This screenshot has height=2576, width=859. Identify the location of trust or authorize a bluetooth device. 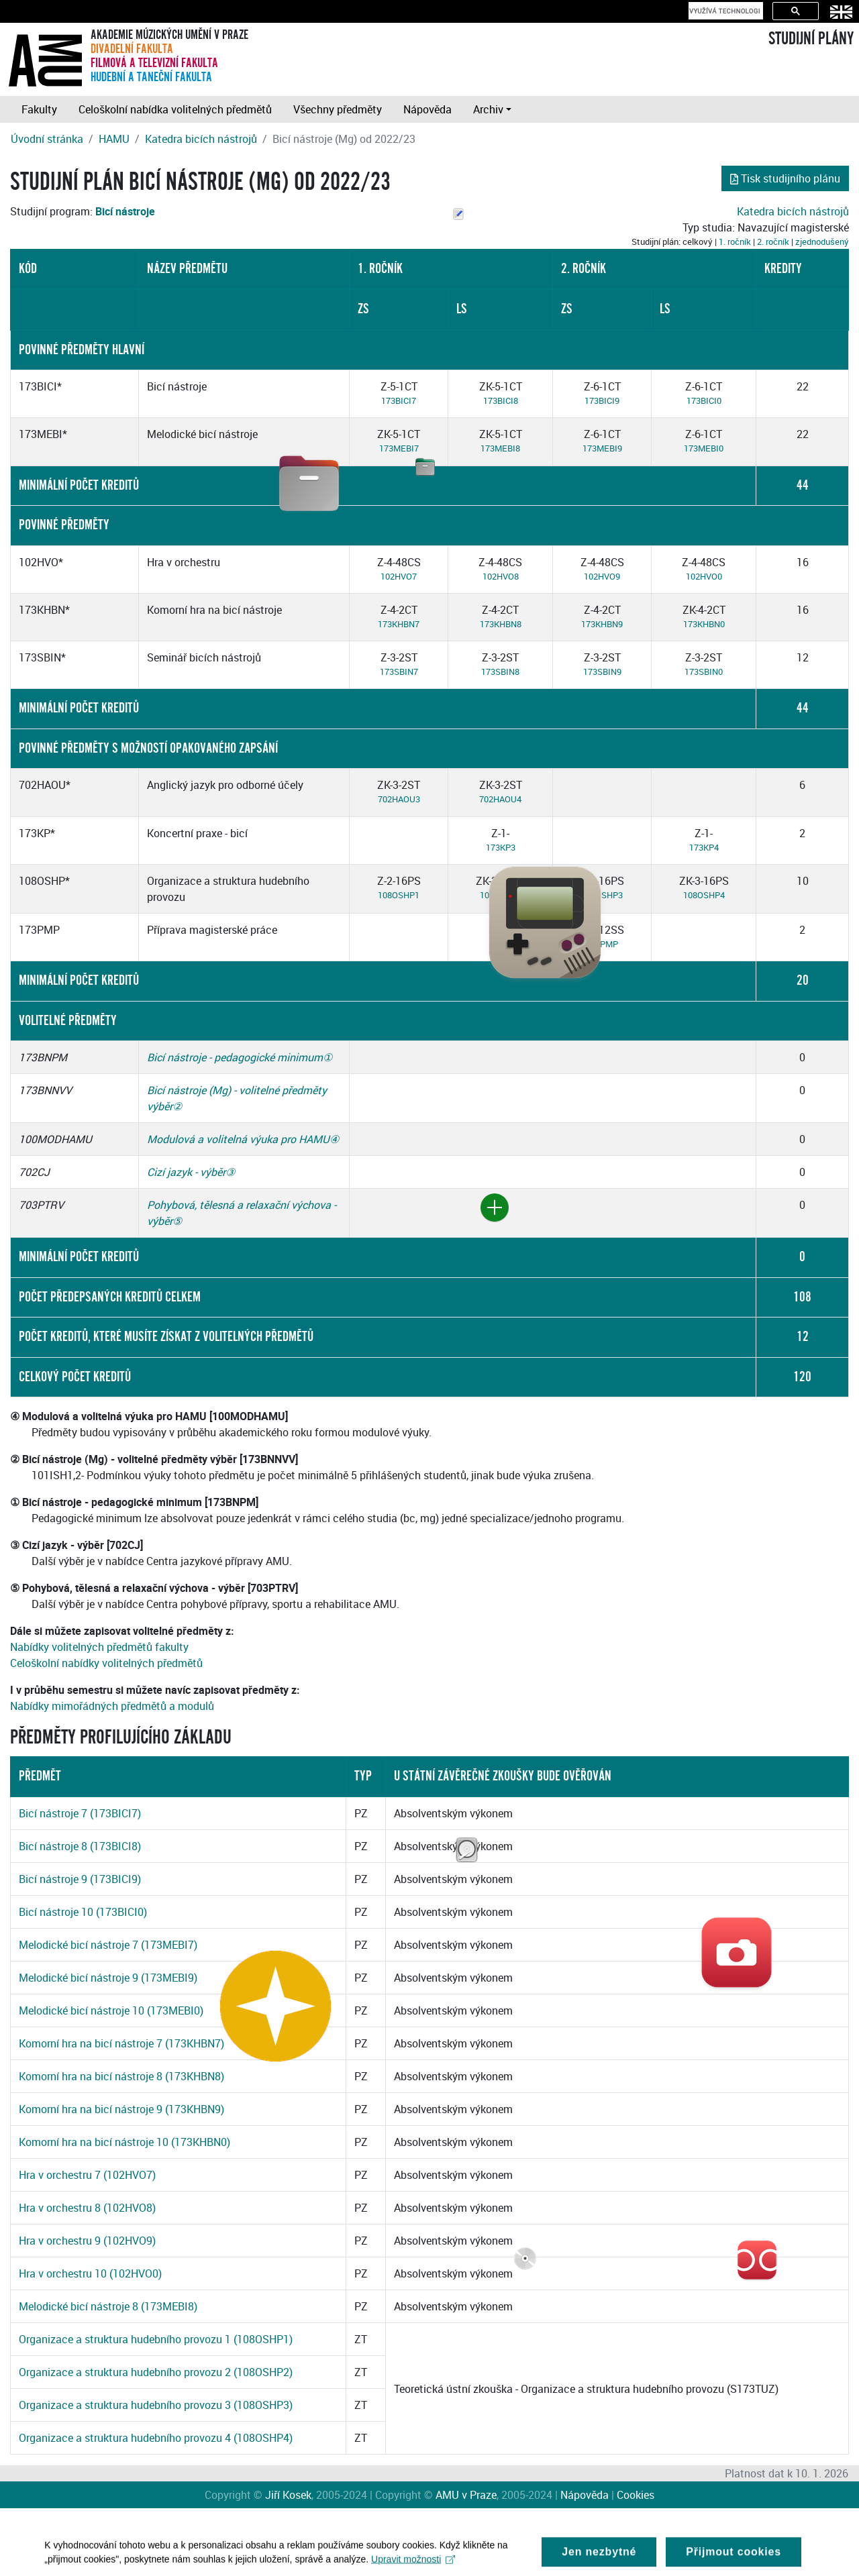
(275, 2006).